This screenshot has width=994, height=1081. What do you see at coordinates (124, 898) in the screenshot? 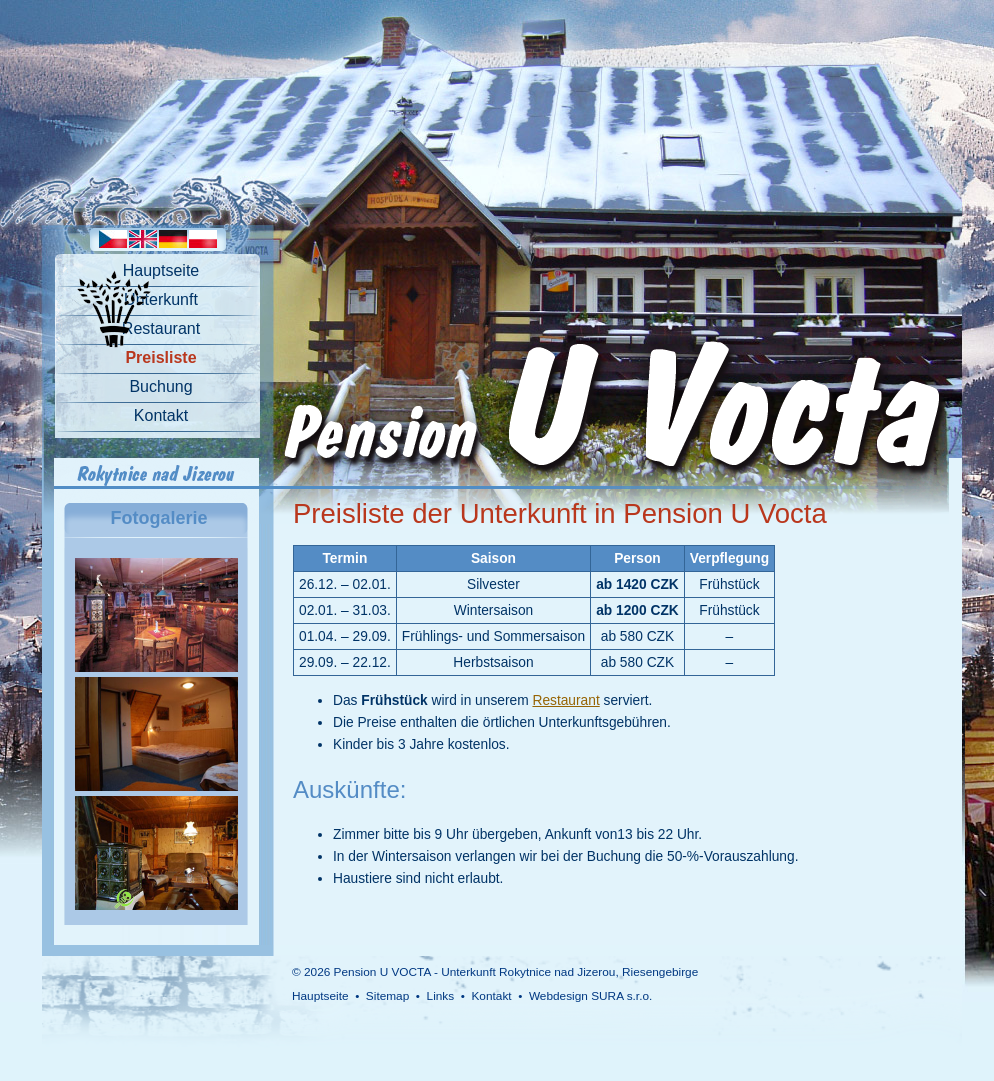
I see `select necromancer or dark mage class` at bounding box center [124, 898].